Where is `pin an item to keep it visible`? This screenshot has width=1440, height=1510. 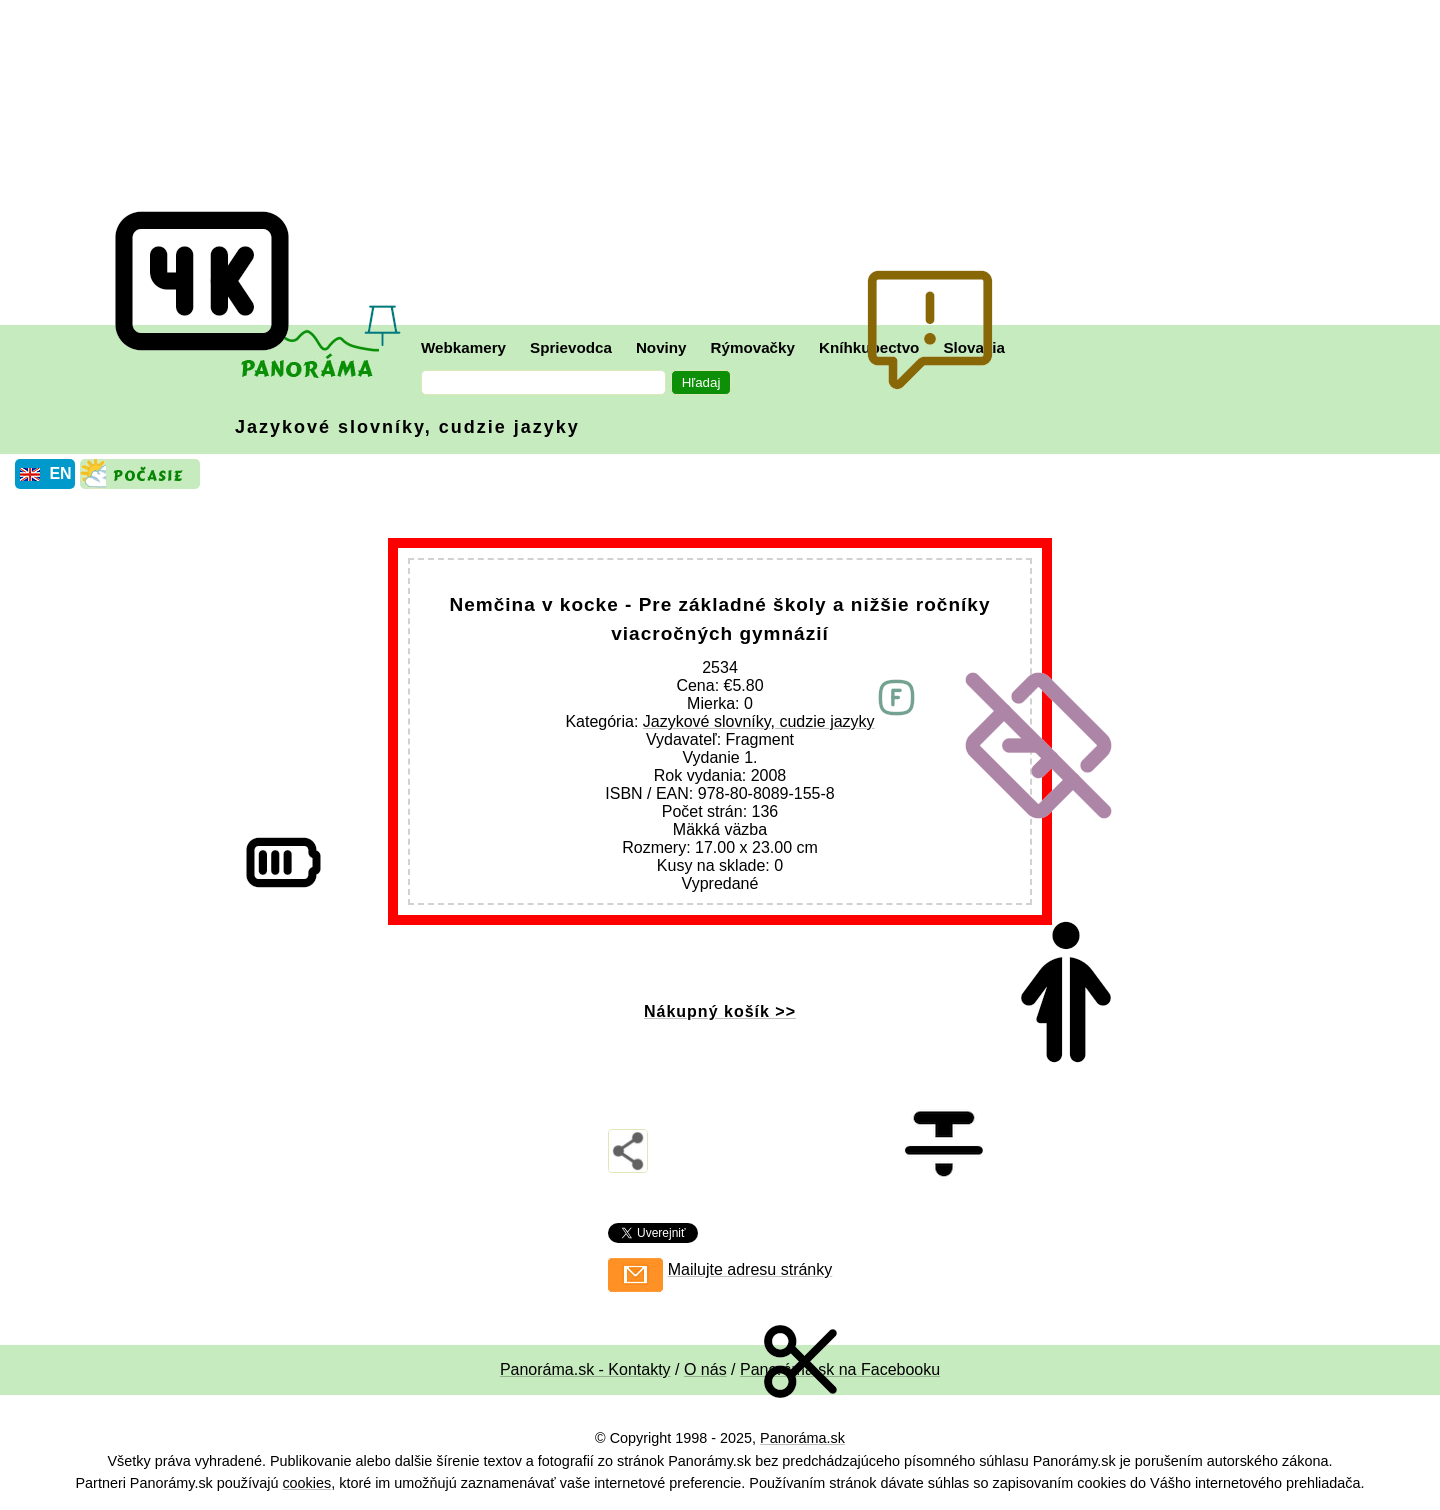 pin an item to keep it visible is located at coordinates (382, 323).